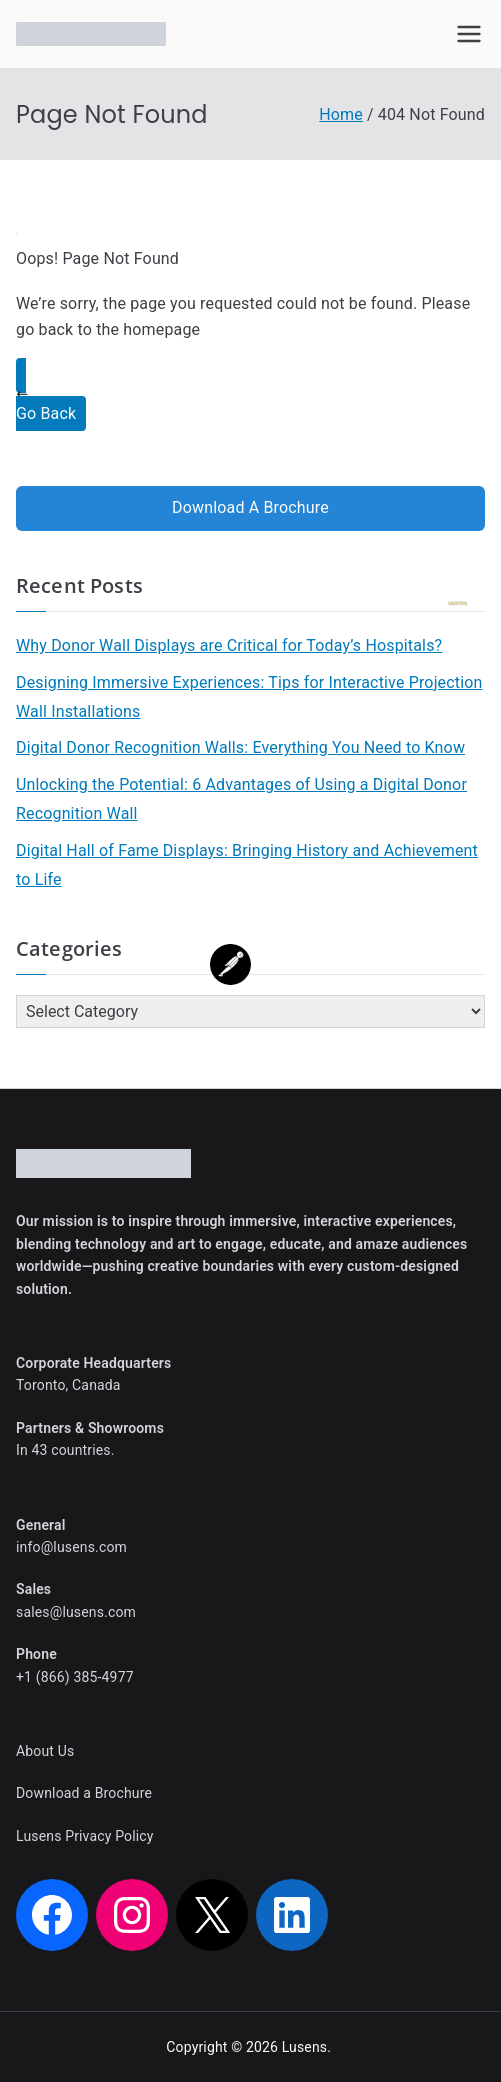  What do you see at coordinates (457, 603) in the screenshot?
I see `veritas brand logo` at bounding box center [457, 603].